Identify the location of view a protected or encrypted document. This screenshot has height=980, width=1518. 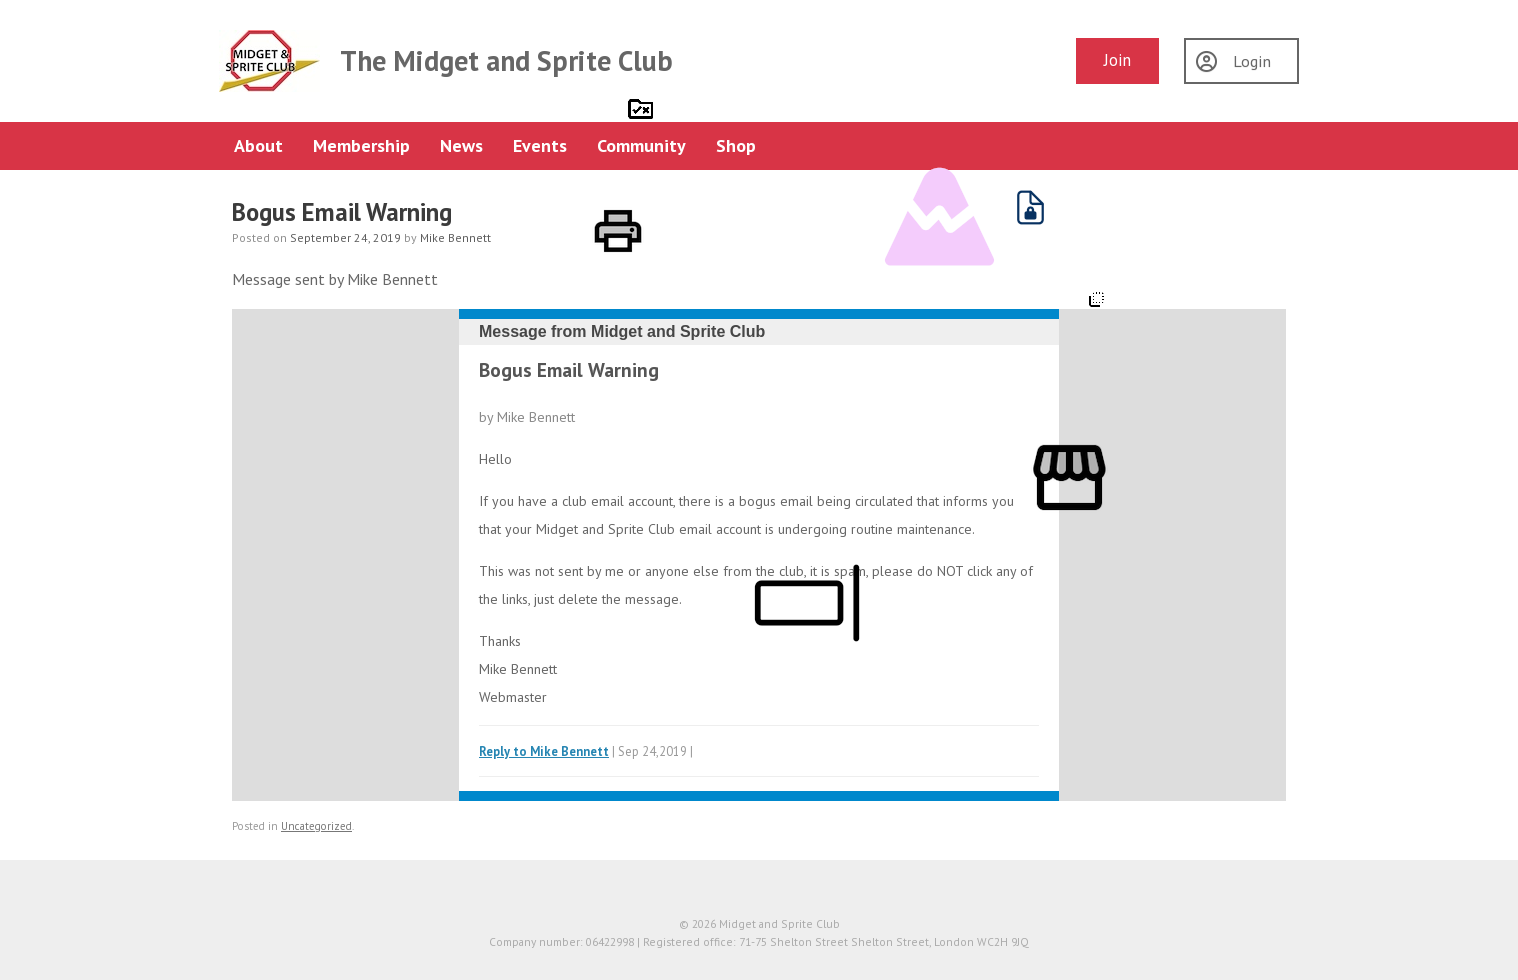
(1030, 207).